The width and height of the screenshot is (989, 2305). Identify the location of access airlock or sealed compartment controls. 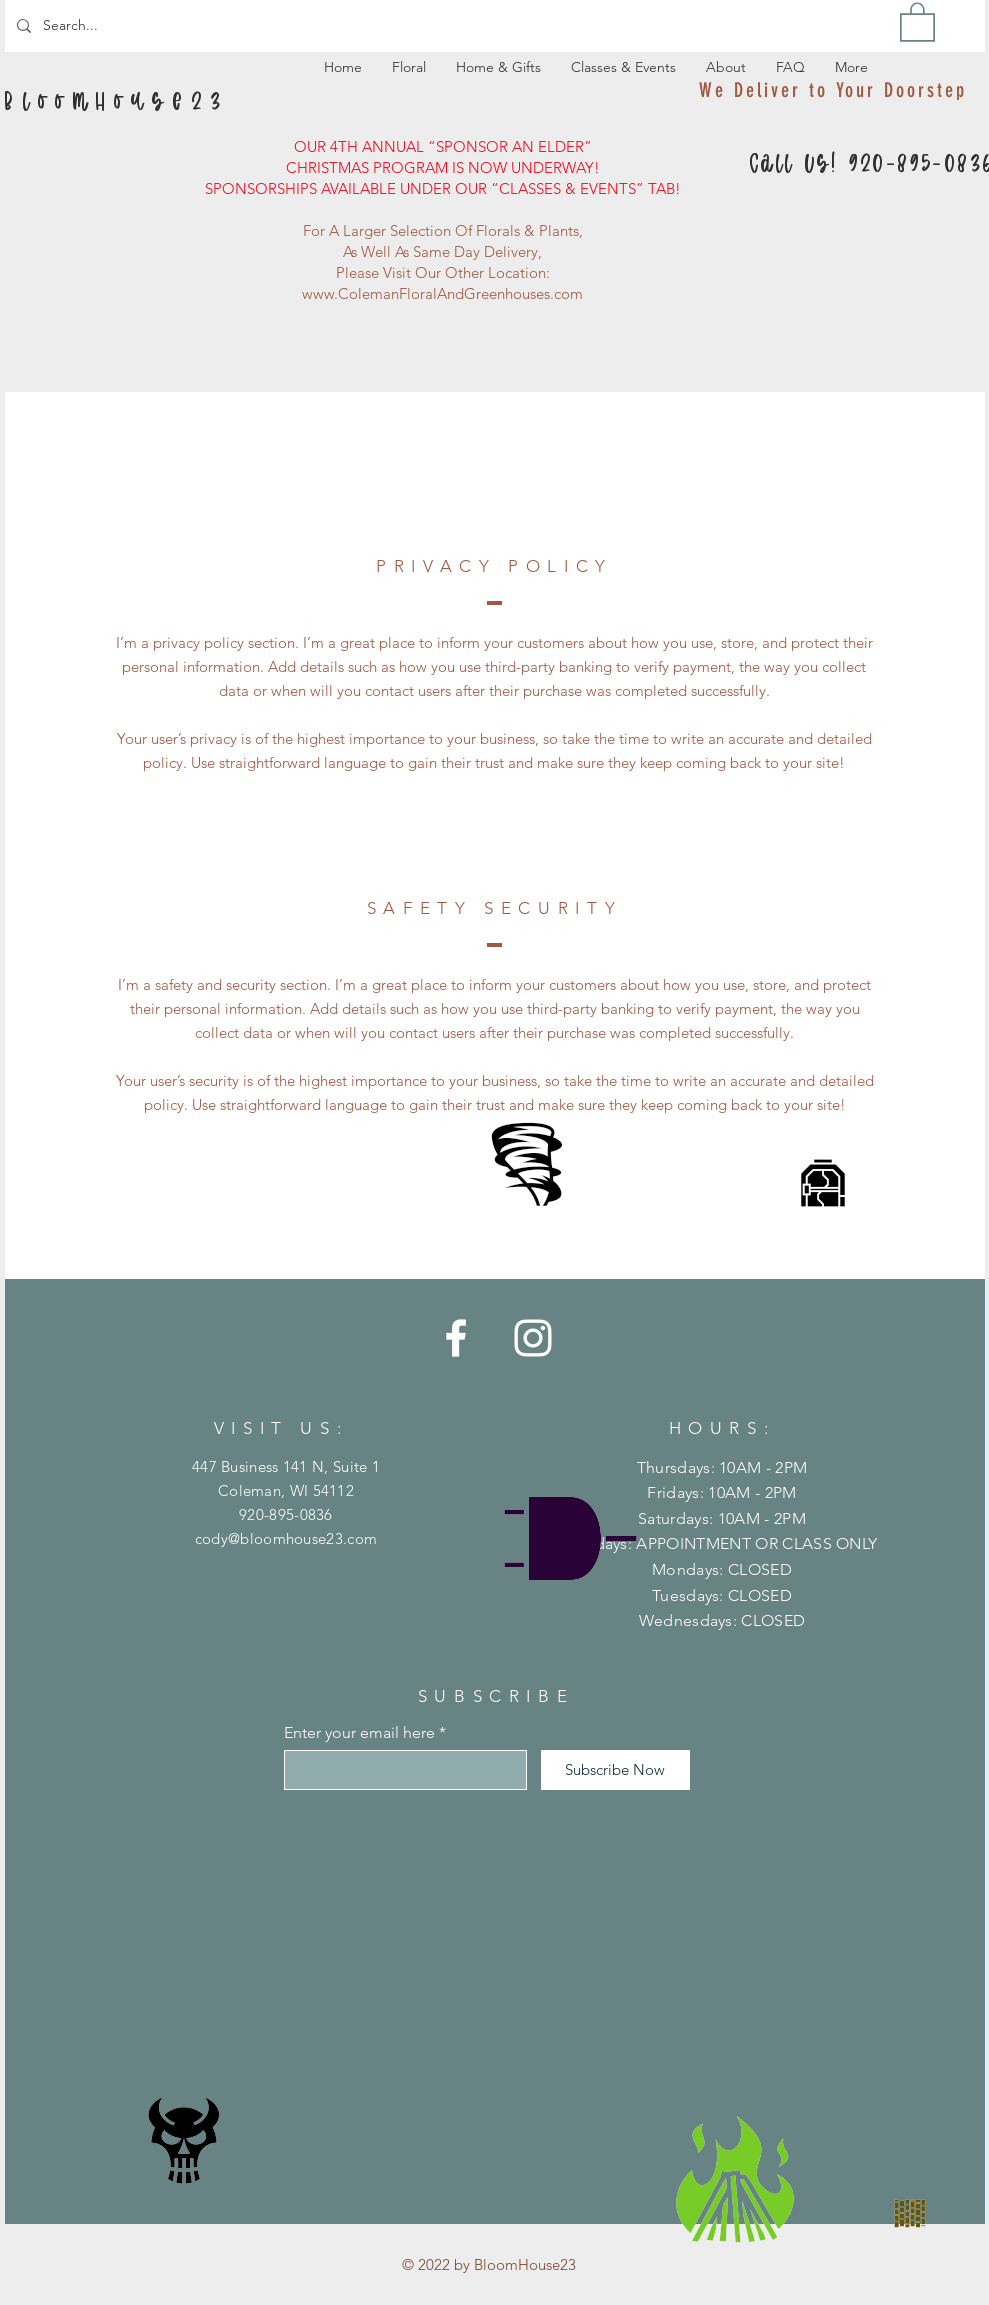
(823, 1183).